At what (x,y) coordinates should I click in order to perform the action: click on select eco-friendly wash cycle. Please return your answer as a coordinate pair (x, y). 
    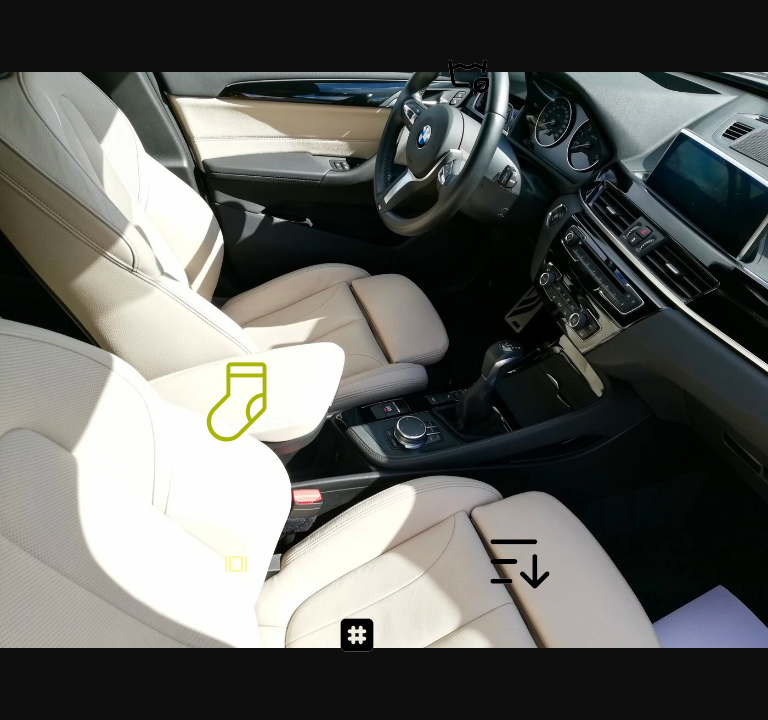
    Looking at the image, I should click on (467, 73).